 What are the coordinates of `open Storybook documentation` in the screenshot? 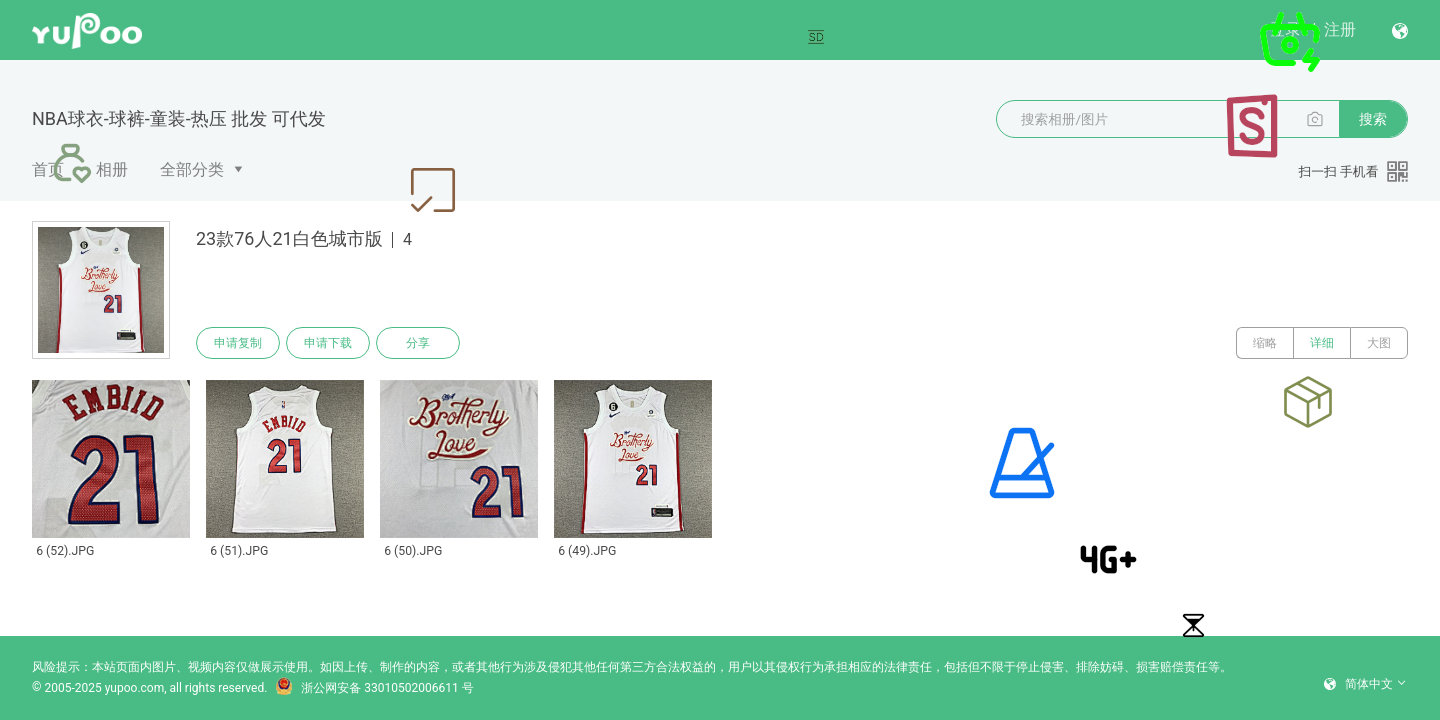 It's located at (1252, 126).